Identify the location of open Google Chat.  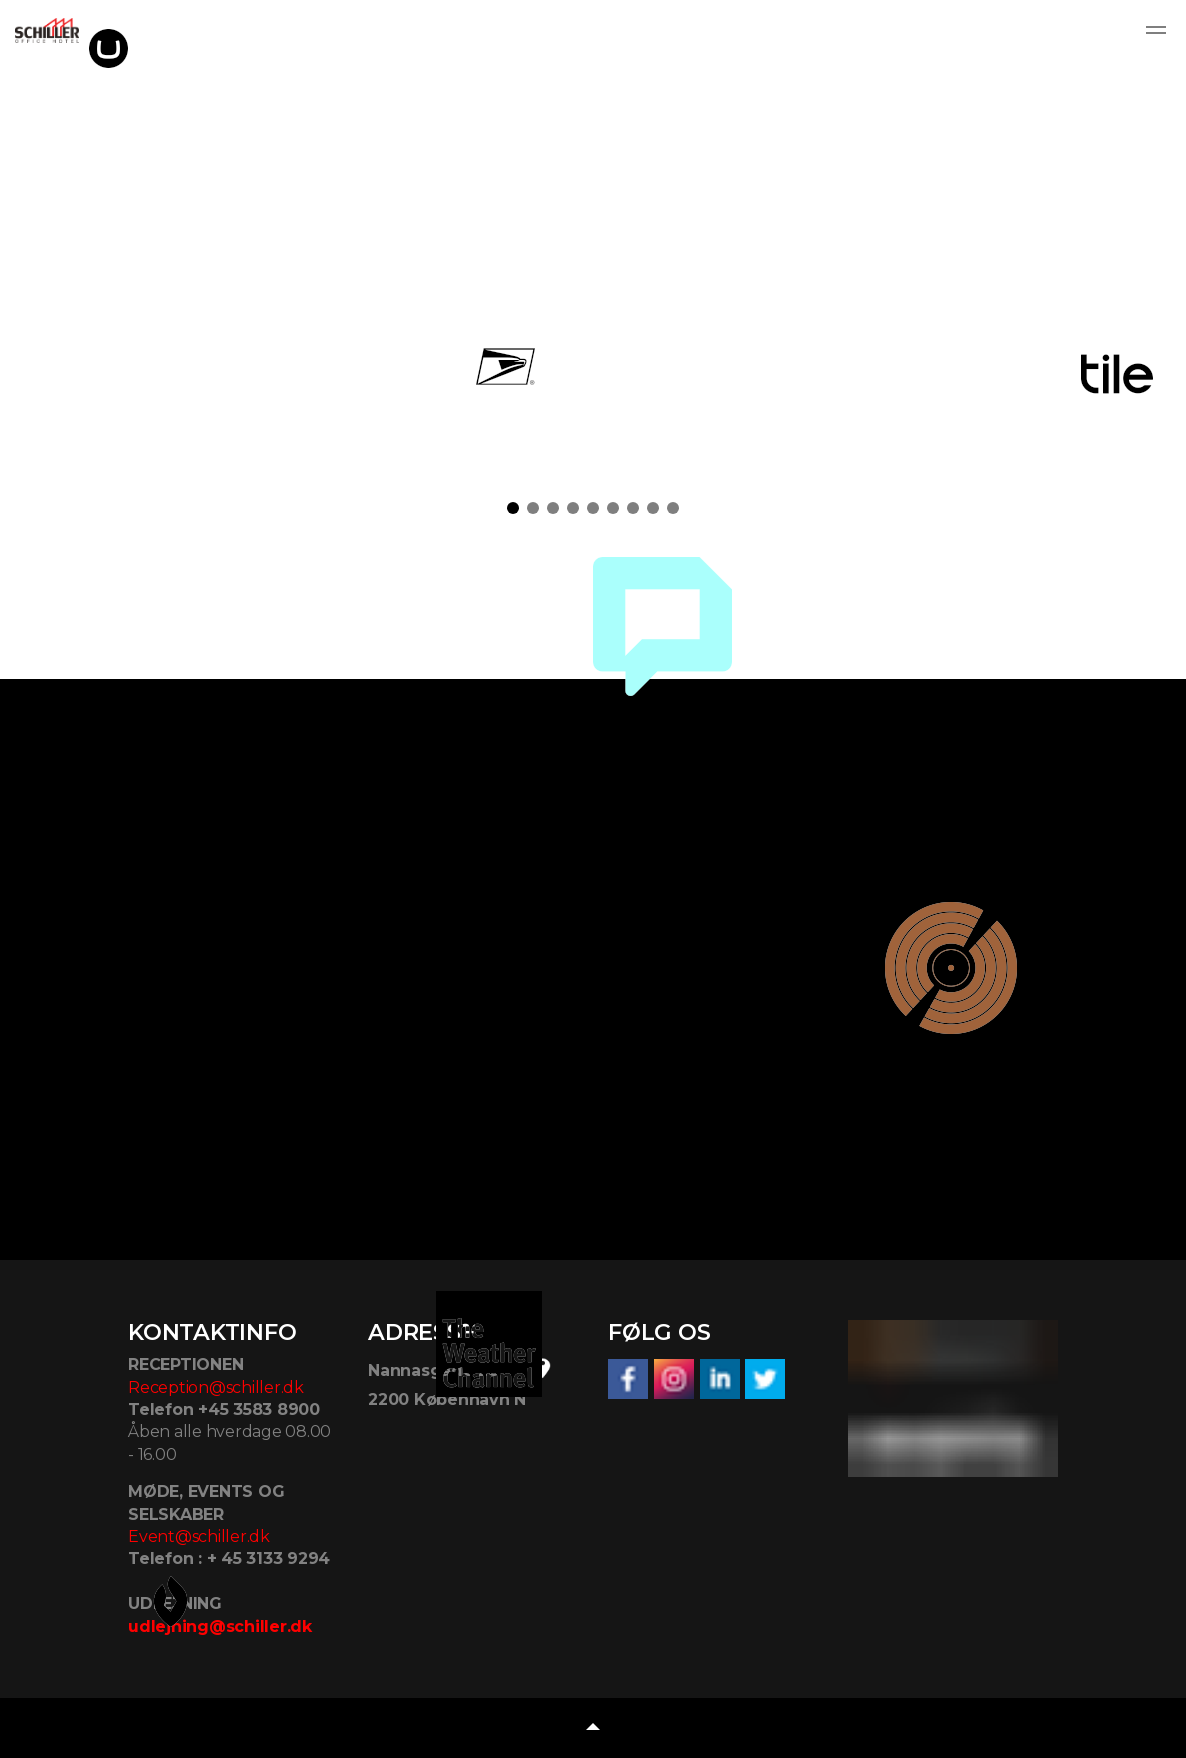
(662, 626).